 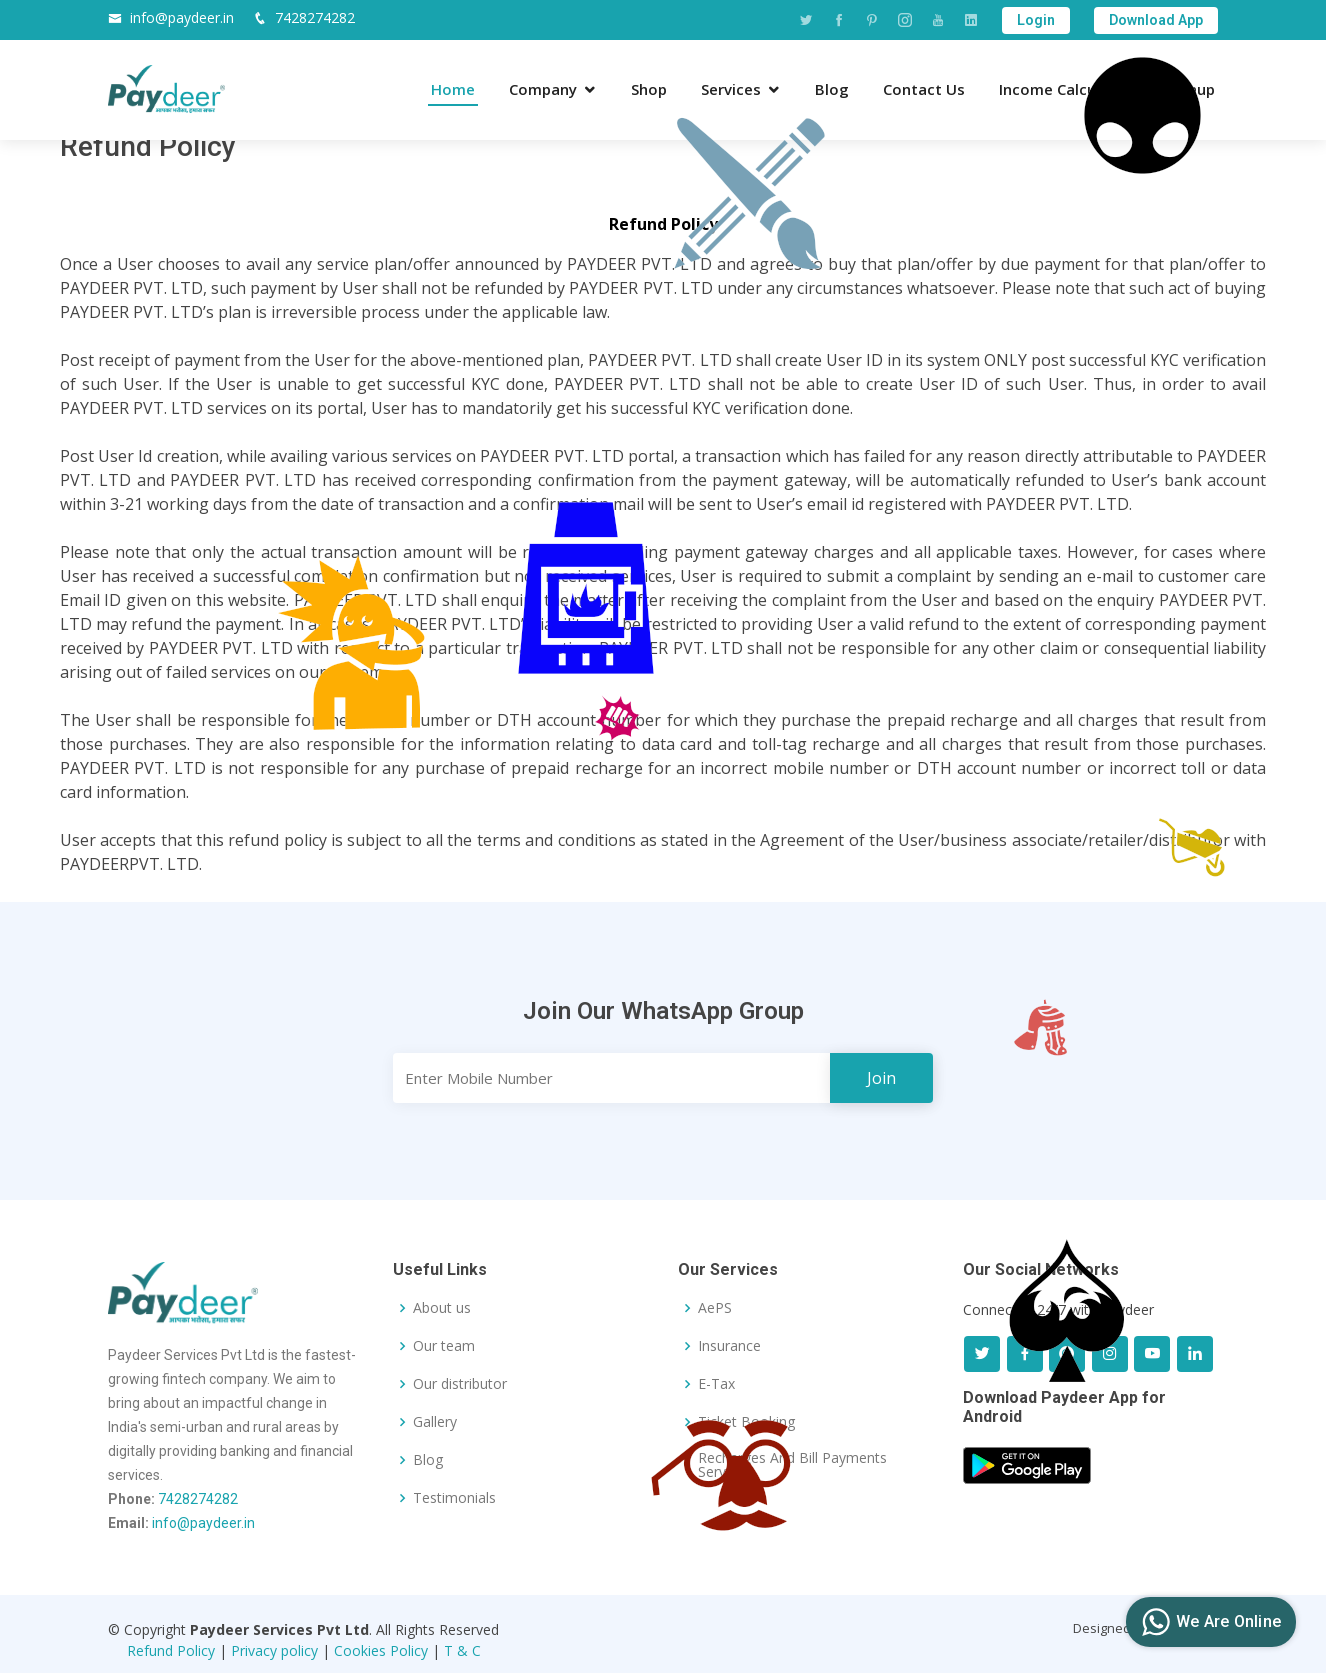 What do you see at coordinates (586, 588) in the screenshot?
I see `access furnace or heating controls` at bounding box center [586, 588].